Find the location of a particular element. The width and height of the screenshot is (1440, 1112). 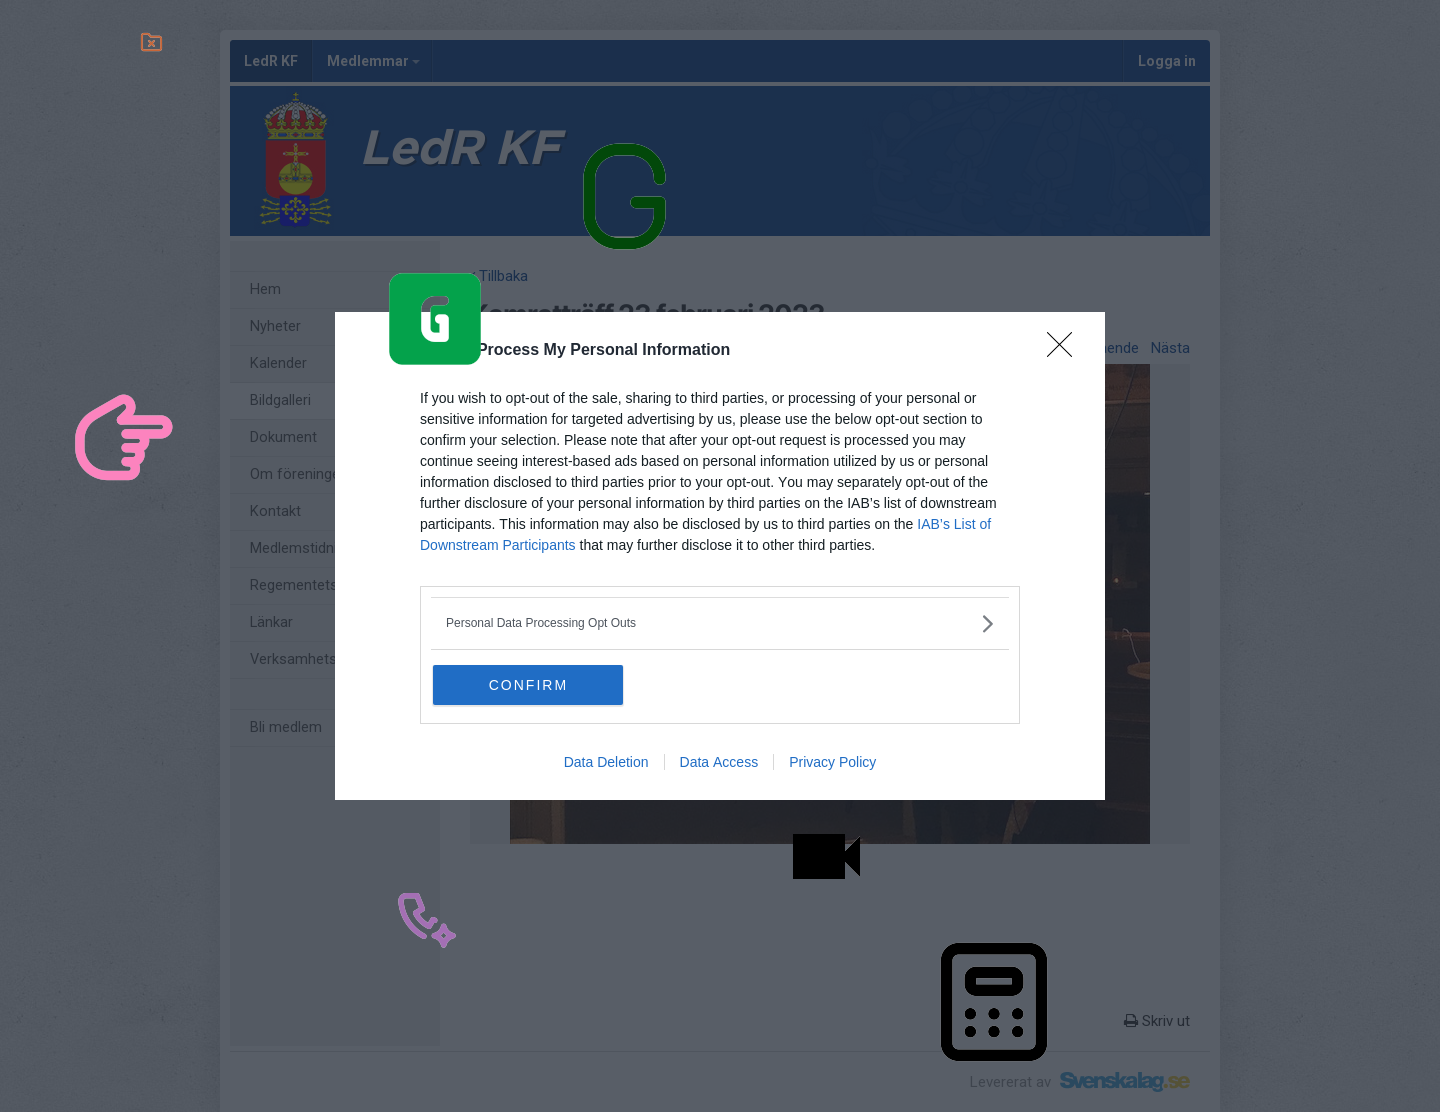

AI-powered calling or smart call features is located at coordinates (425, 917).